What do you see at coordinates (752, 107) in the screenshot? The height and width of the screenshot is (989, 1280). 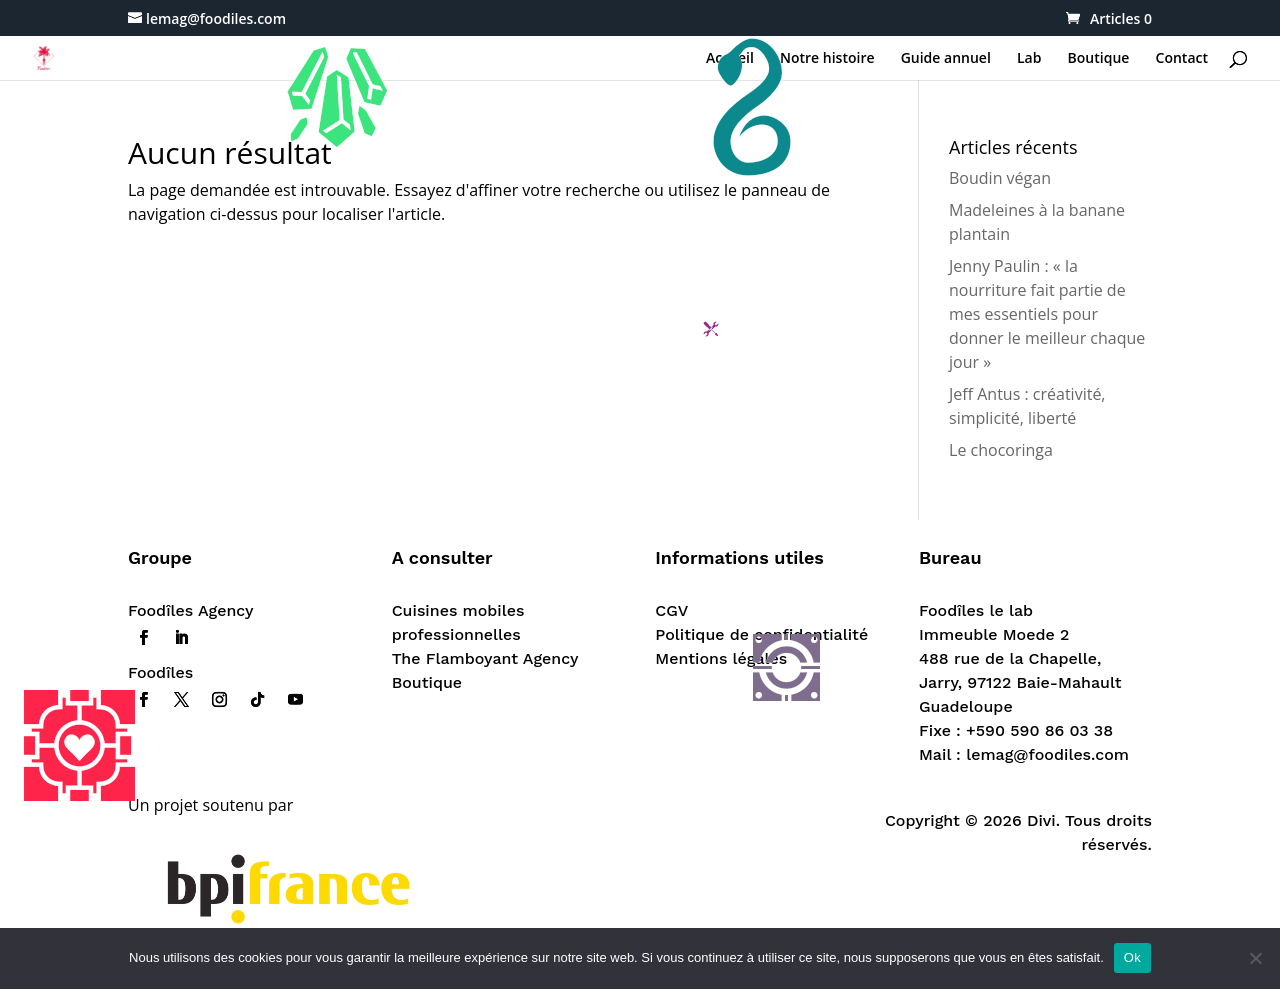 I see `indicates poison status effect on character` at bounding box center [752, 107].